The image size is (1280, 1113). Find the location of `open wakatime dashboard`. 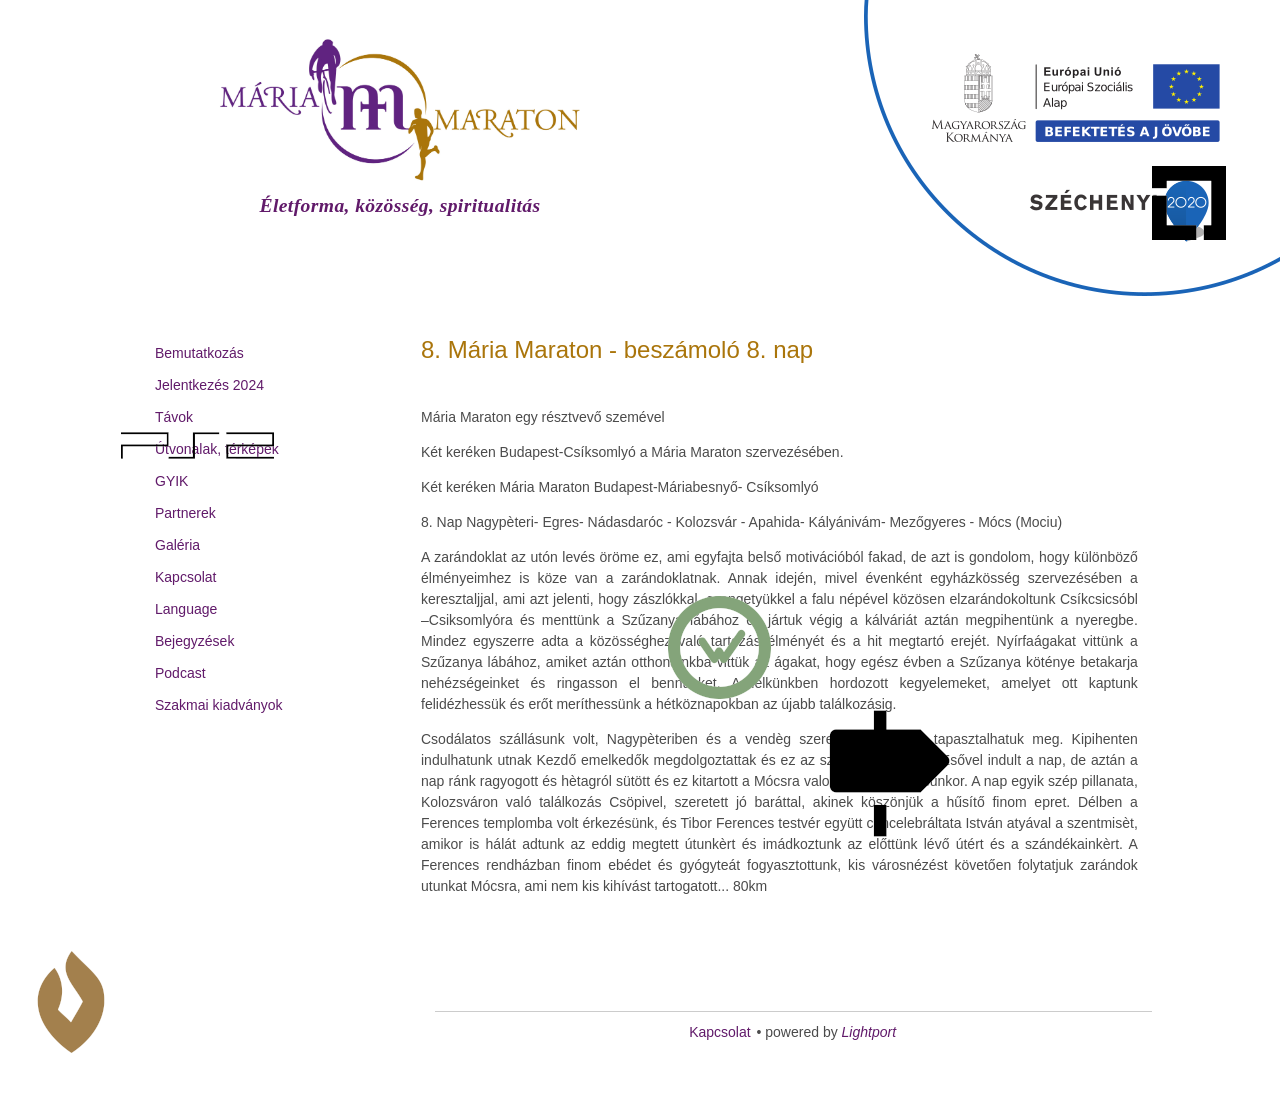

open wakatime dashboard is located at coordinates (719, 647).